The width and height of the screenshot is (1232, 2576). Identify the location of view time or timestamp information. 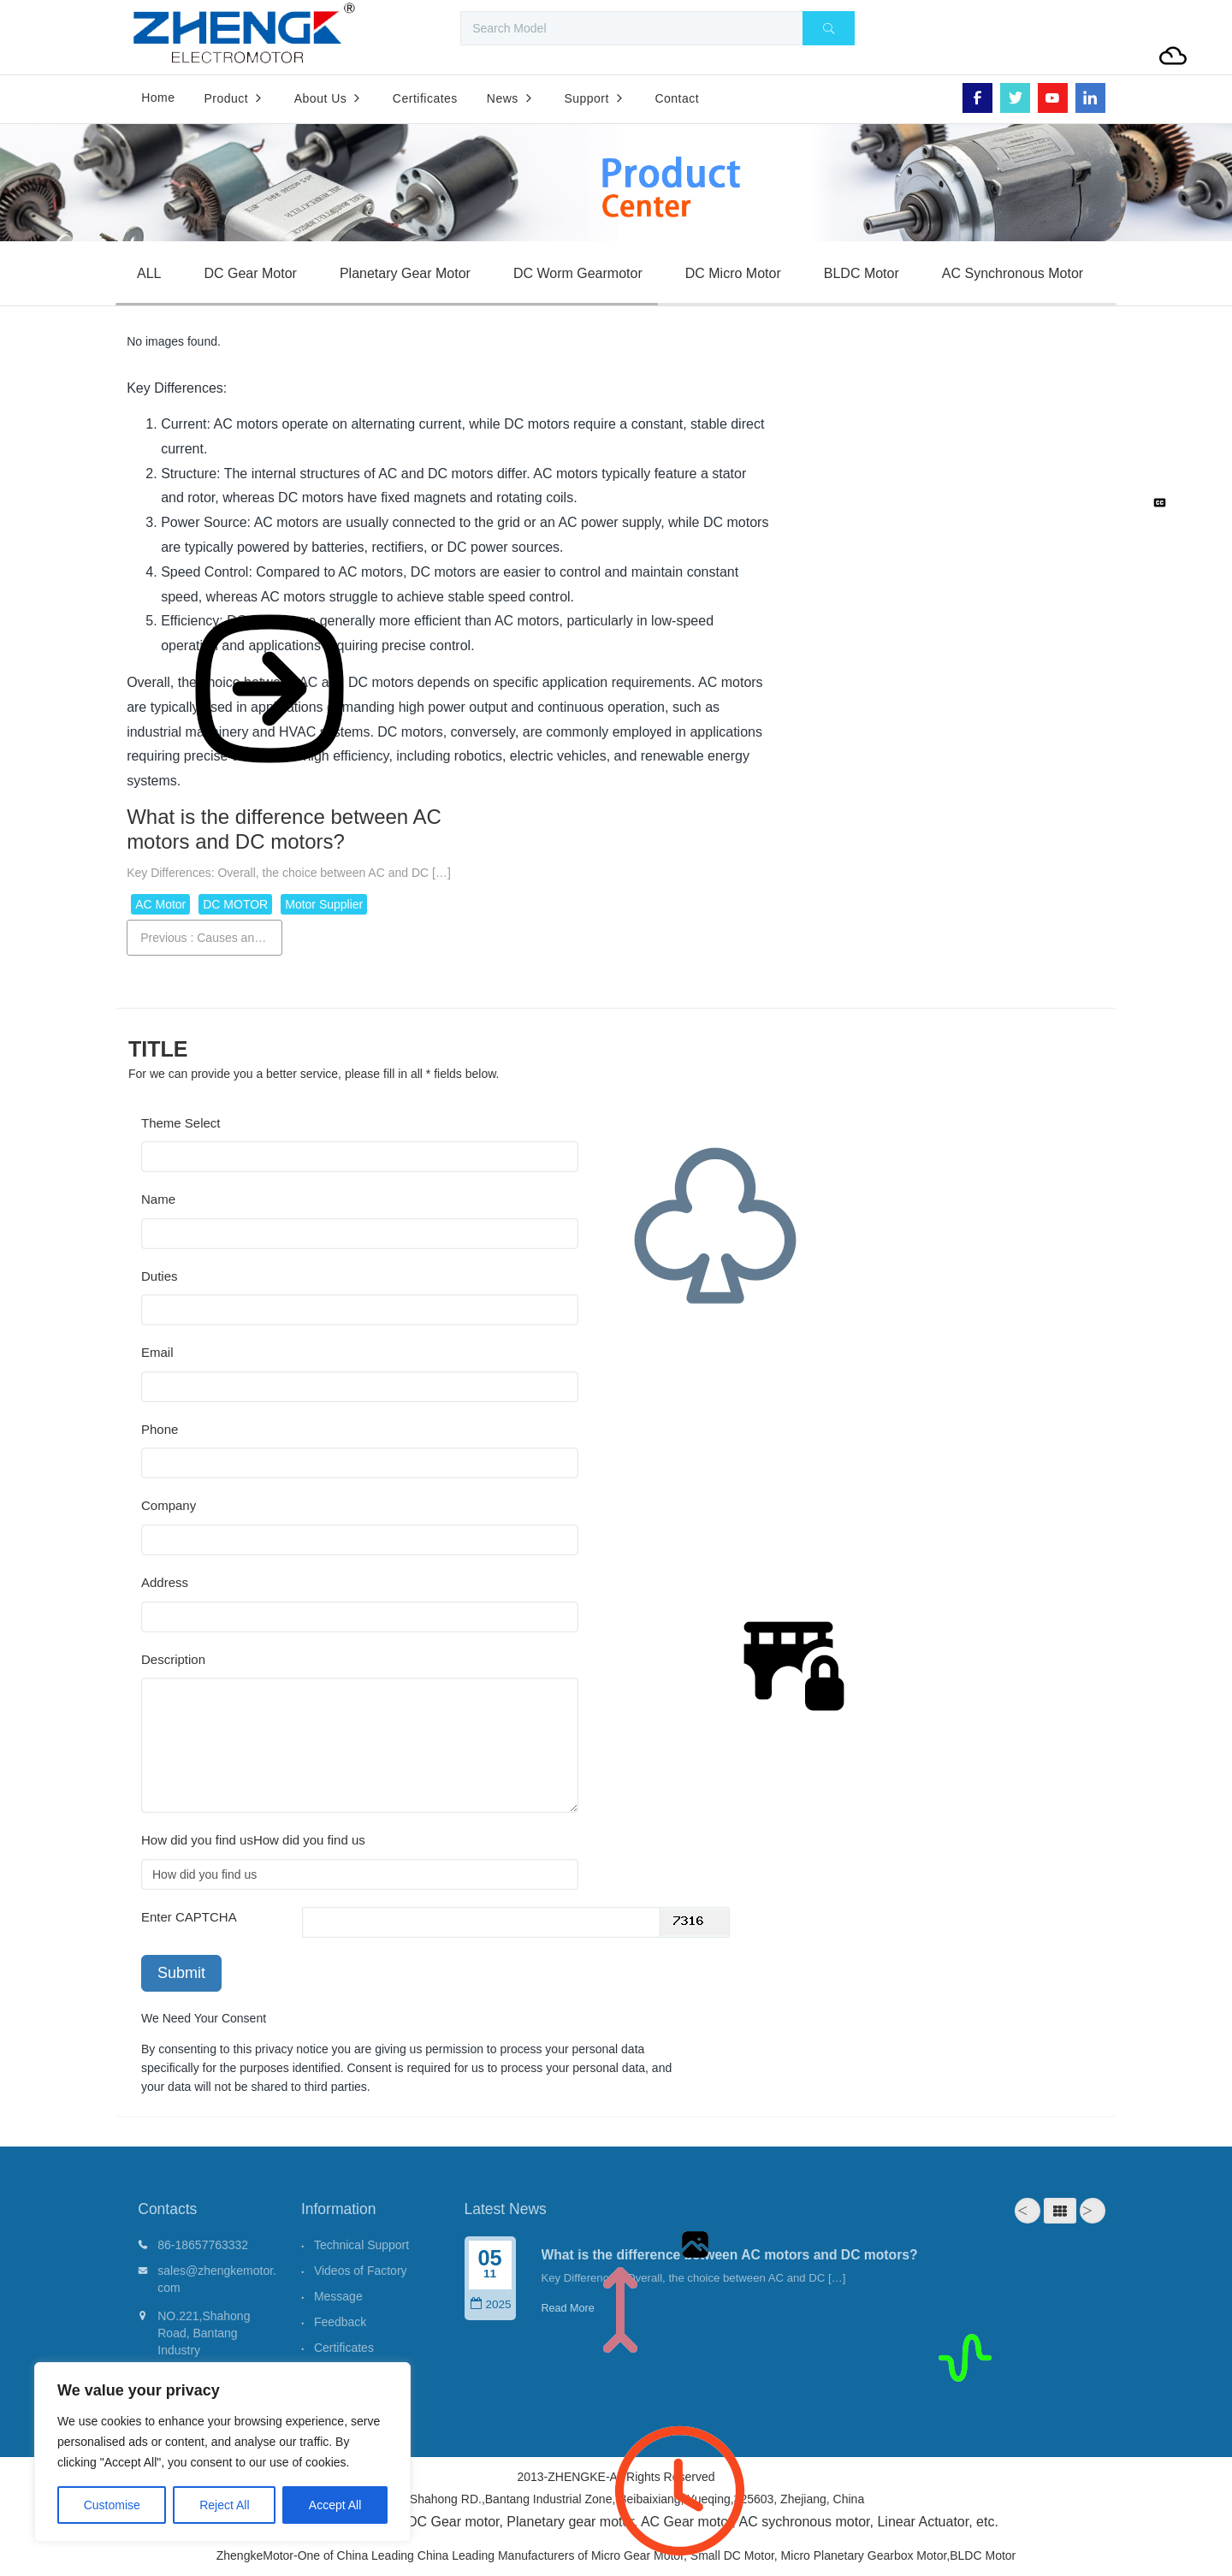
(679, 2490).